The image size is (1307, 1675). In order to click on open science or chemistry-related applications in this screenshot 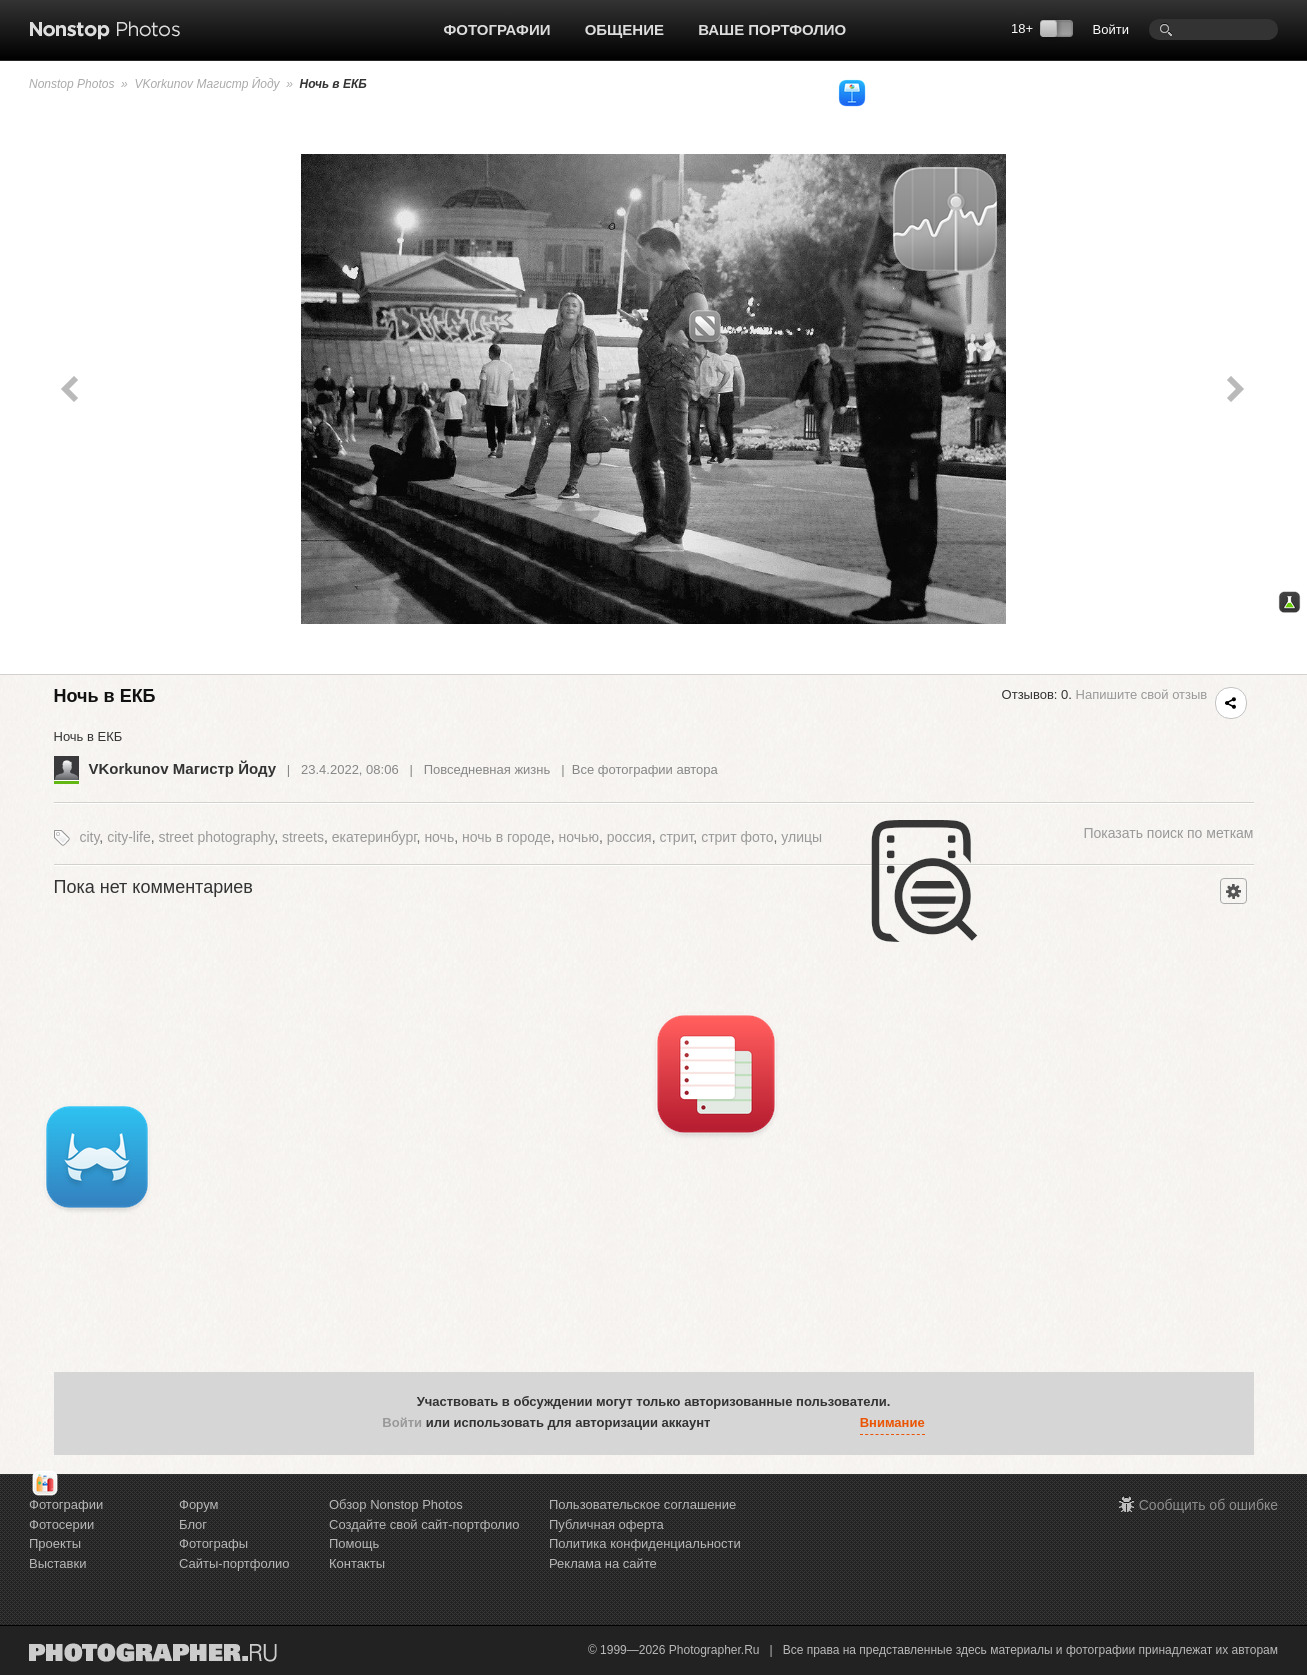, I will do `click(1289, 602)`.